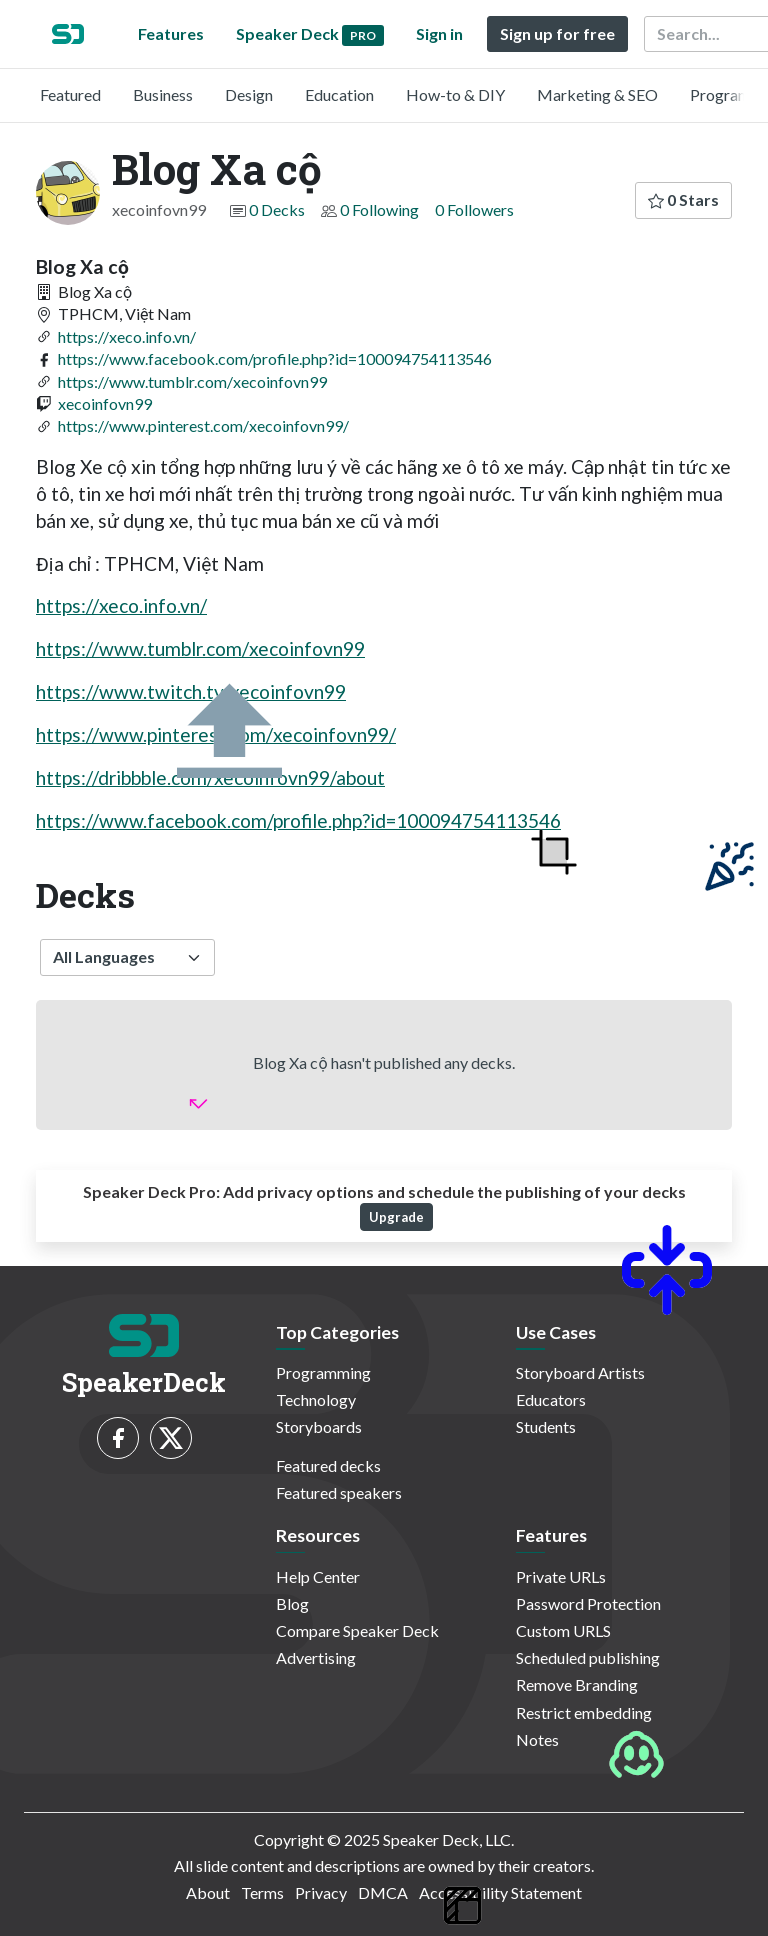  What do you see at coordinates (636, 1755) in the screenshot?
I see `indicates a Michelin Bib Gourmand rated restaurant` at bounding box center [636, 1755].